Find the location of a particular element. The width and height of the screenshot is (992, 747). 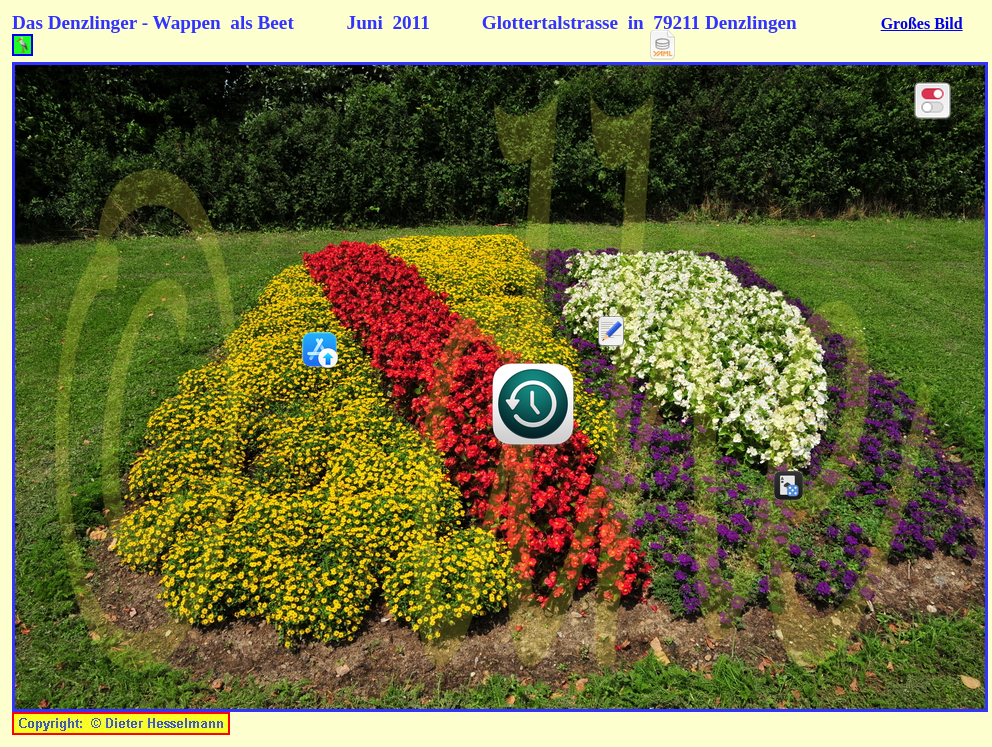

launch tabletop simulator is located at coordinates (788, 485).